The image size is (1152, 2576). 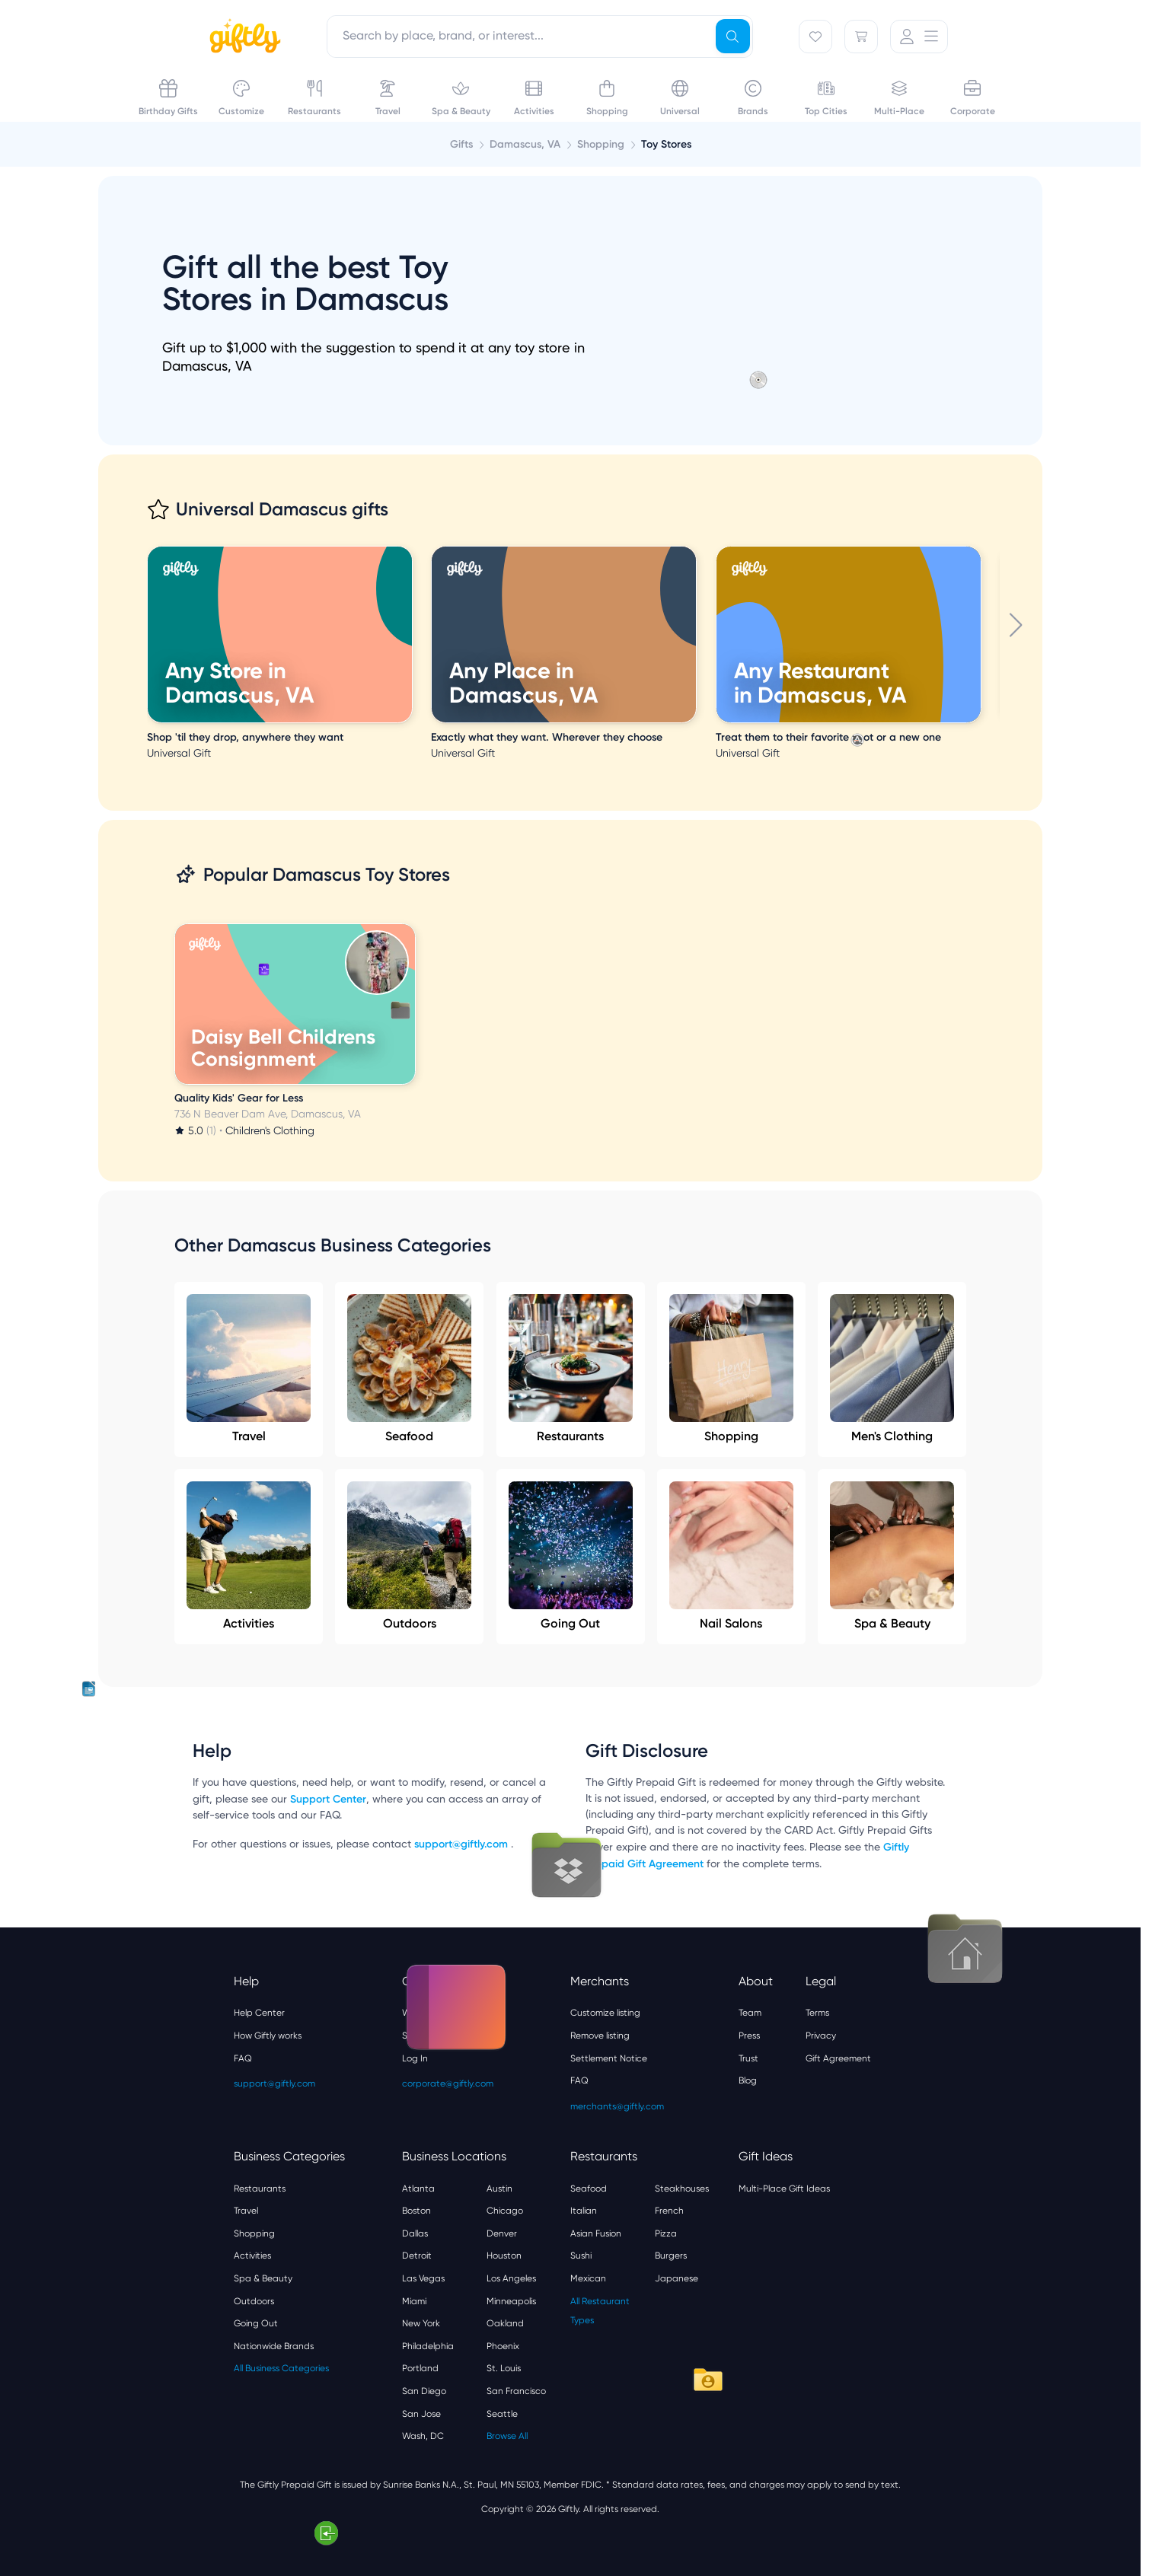 I want to click on access your home folder, so click(x=965, y=1948).